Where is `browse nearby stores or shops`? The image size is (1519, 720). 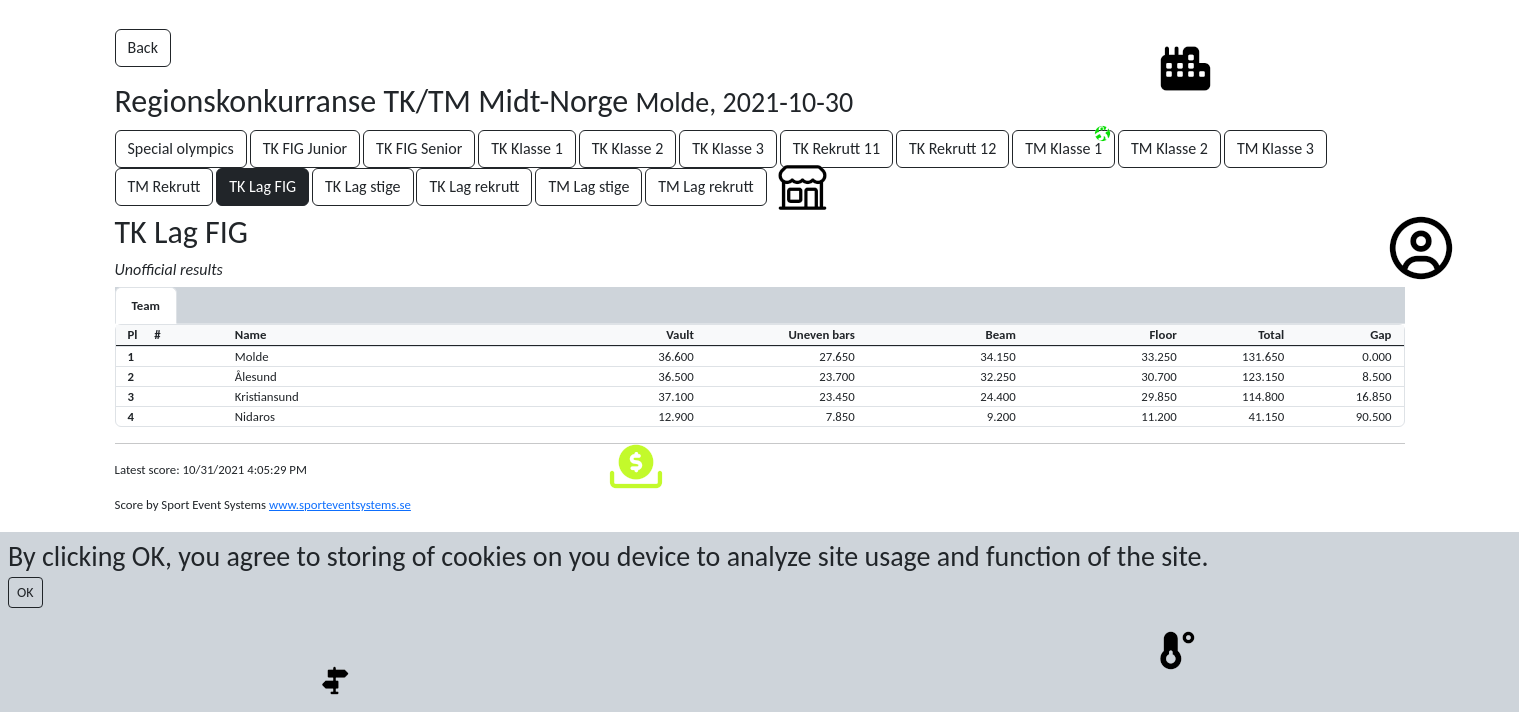 browse nearby stores or shops is located at coordinates (802, 187).